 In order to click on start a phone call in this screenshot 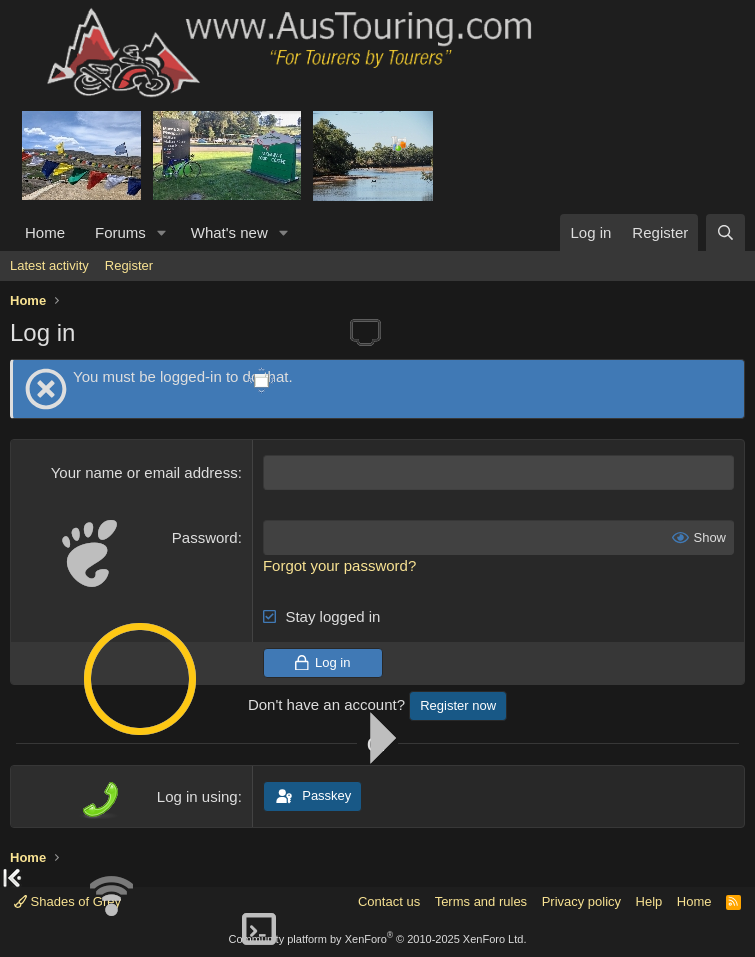, I will do `click(100, 801)`.